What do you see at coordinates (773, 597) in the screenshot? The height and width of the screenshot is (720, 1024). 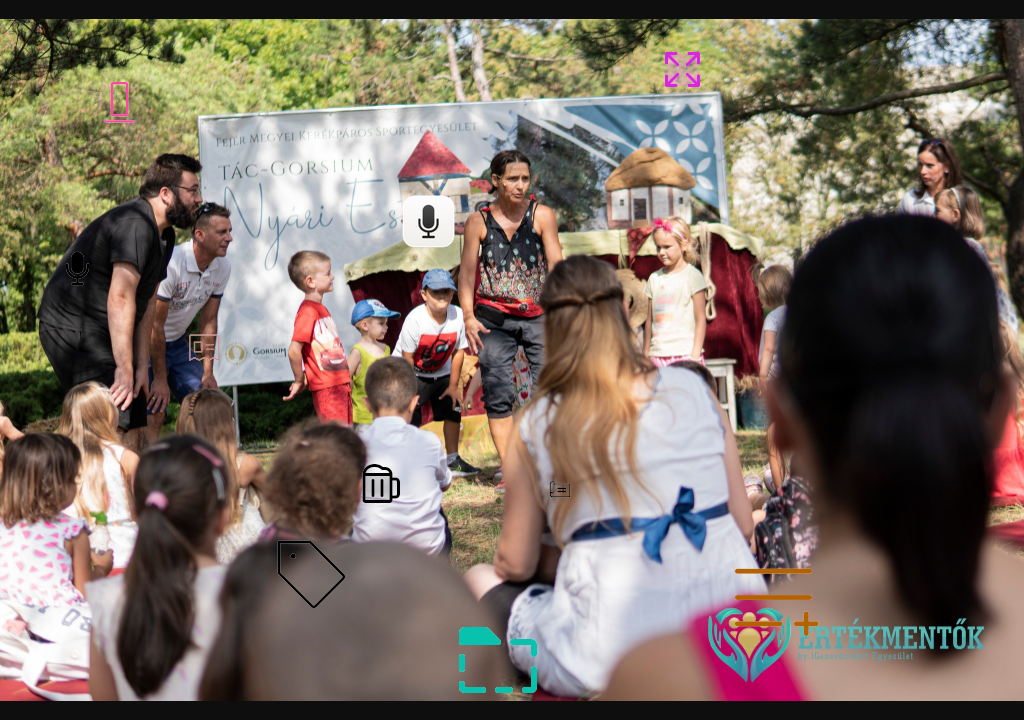 I see `add a new item to the list` at bounding box center [773, 597].